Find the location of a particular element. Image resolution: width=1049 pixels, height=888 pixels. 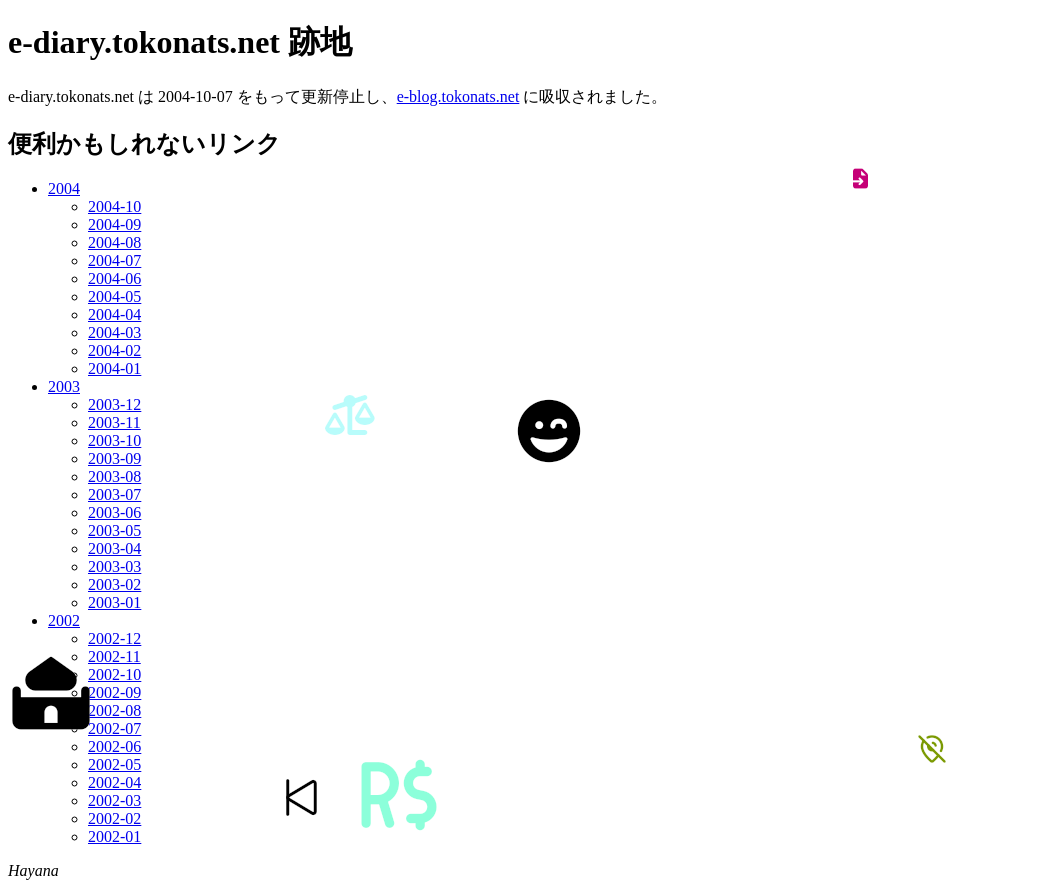

skip to previous track is located at coordinates (301, 797).